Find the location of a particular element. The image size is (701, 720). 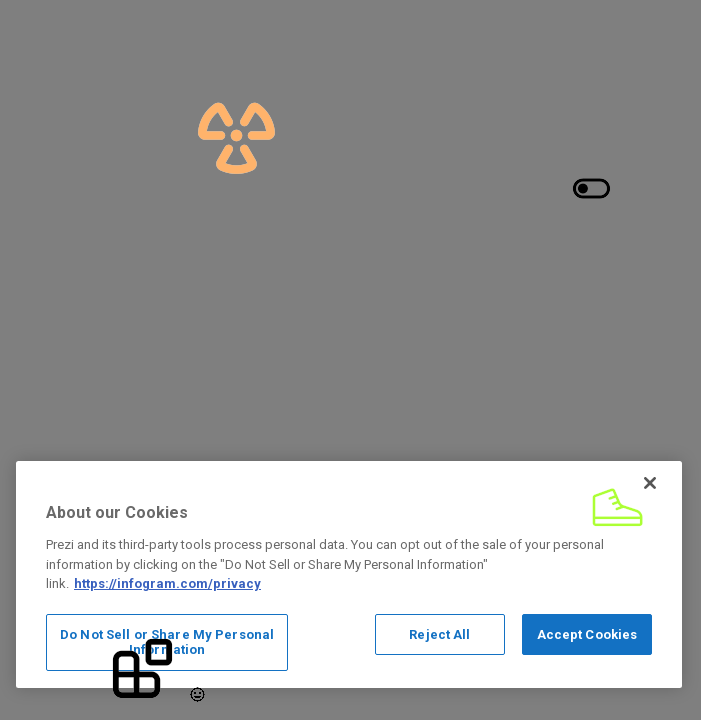

browse footwear or shoe products is located at coordinates (615, 509).